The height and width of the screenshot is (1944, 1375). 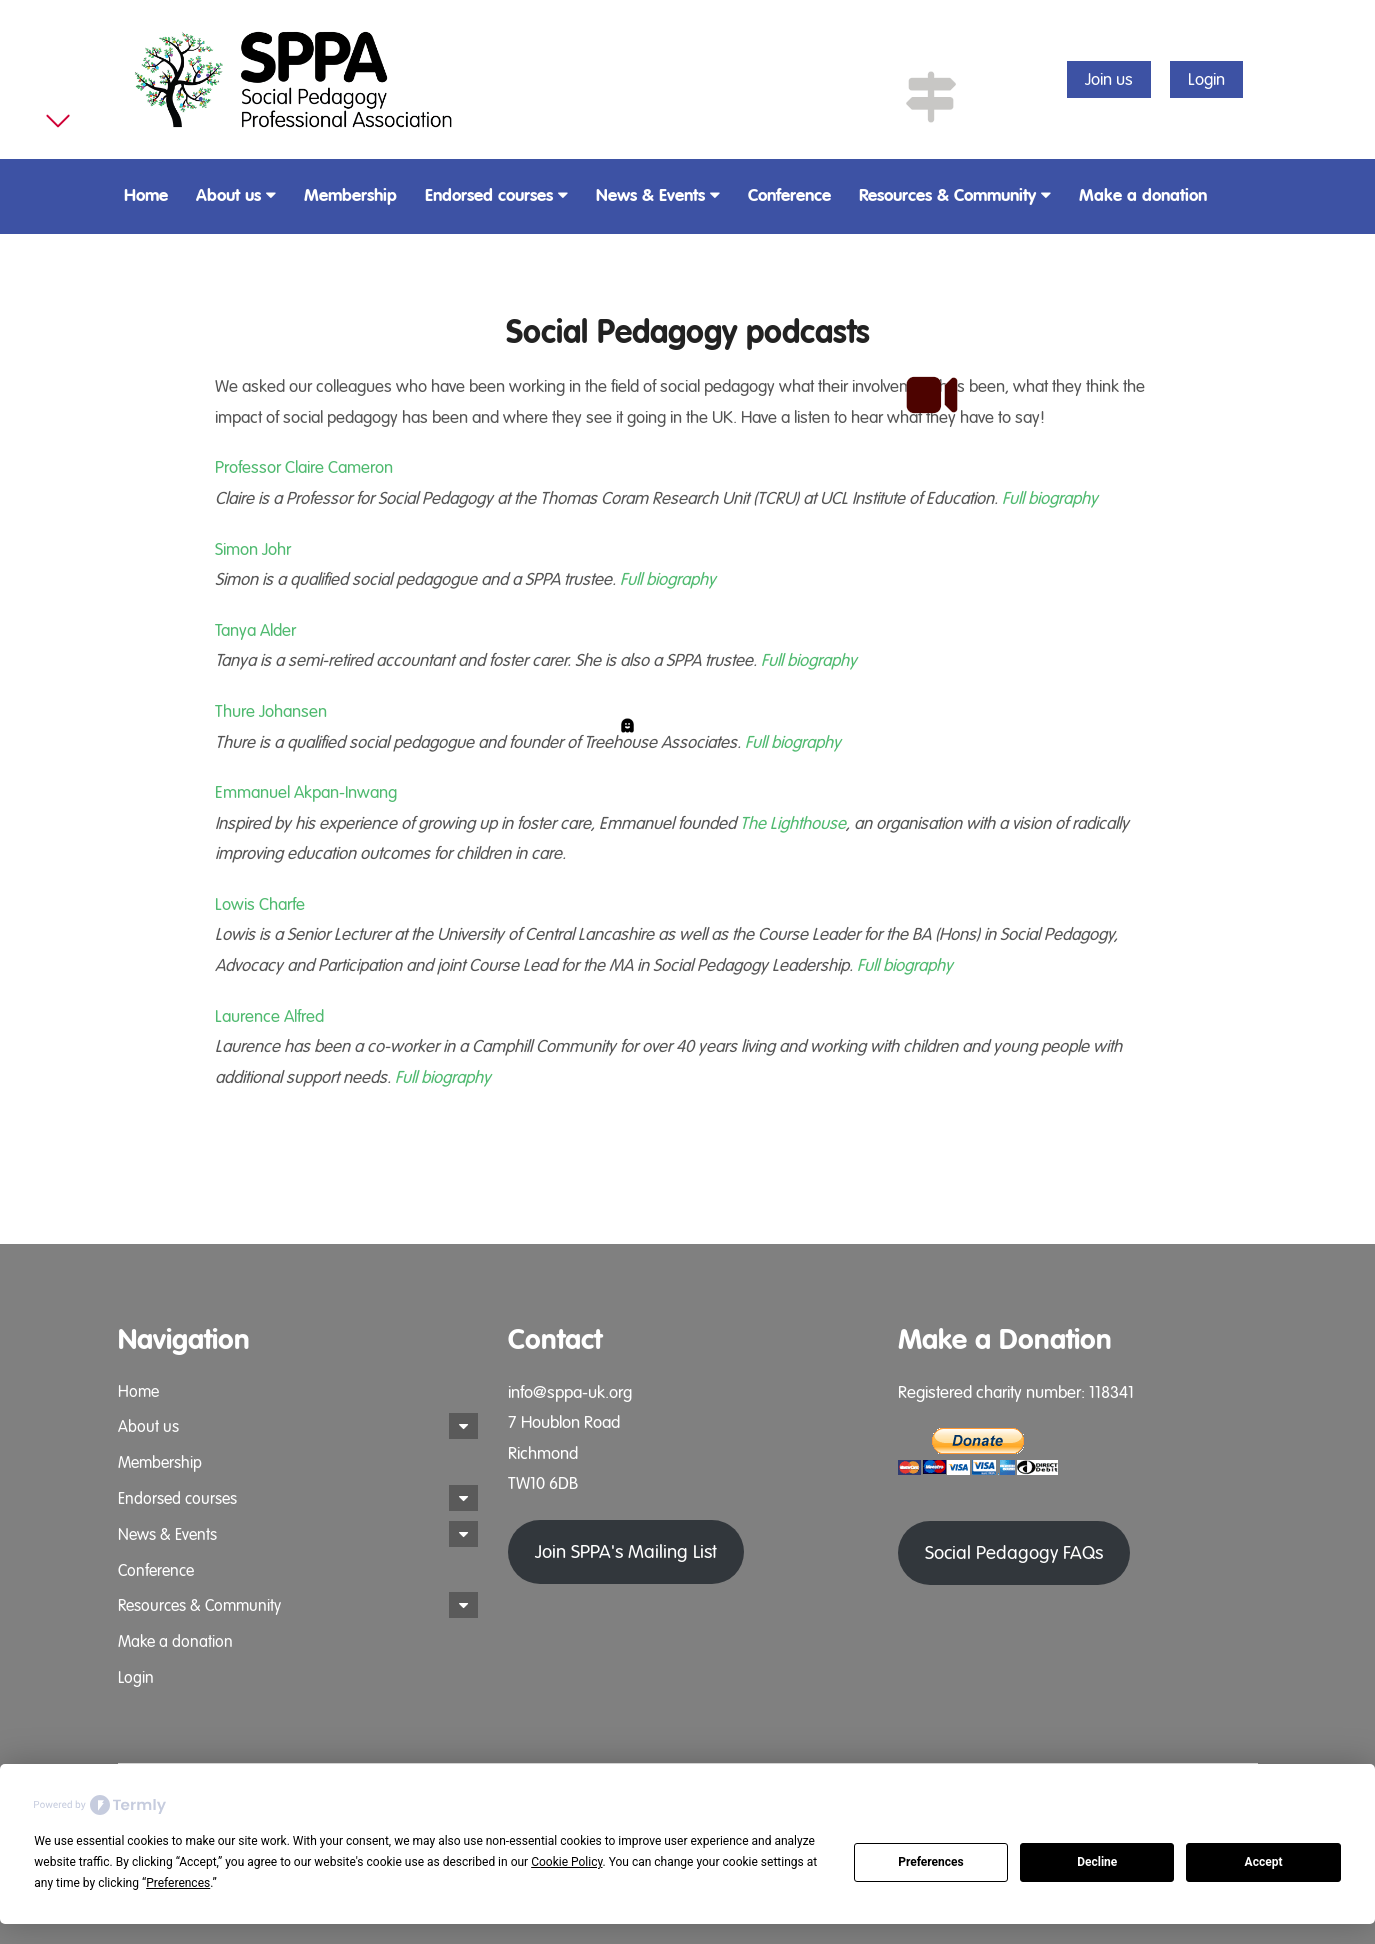 I want to click on start a video call, so click(x=932, y=395).